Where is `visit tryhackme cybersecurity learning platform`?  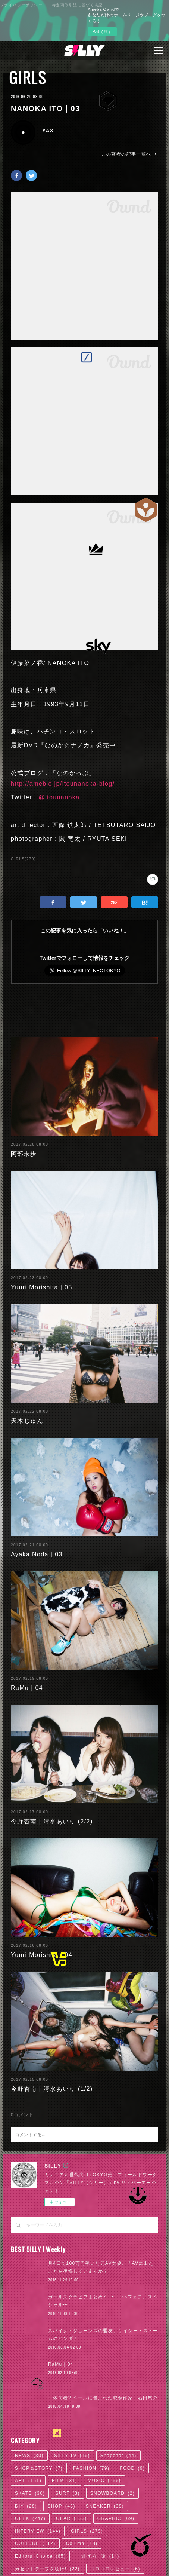 visit tryhackme cybersecurity learning platform is located at coordinates (37, 2384).